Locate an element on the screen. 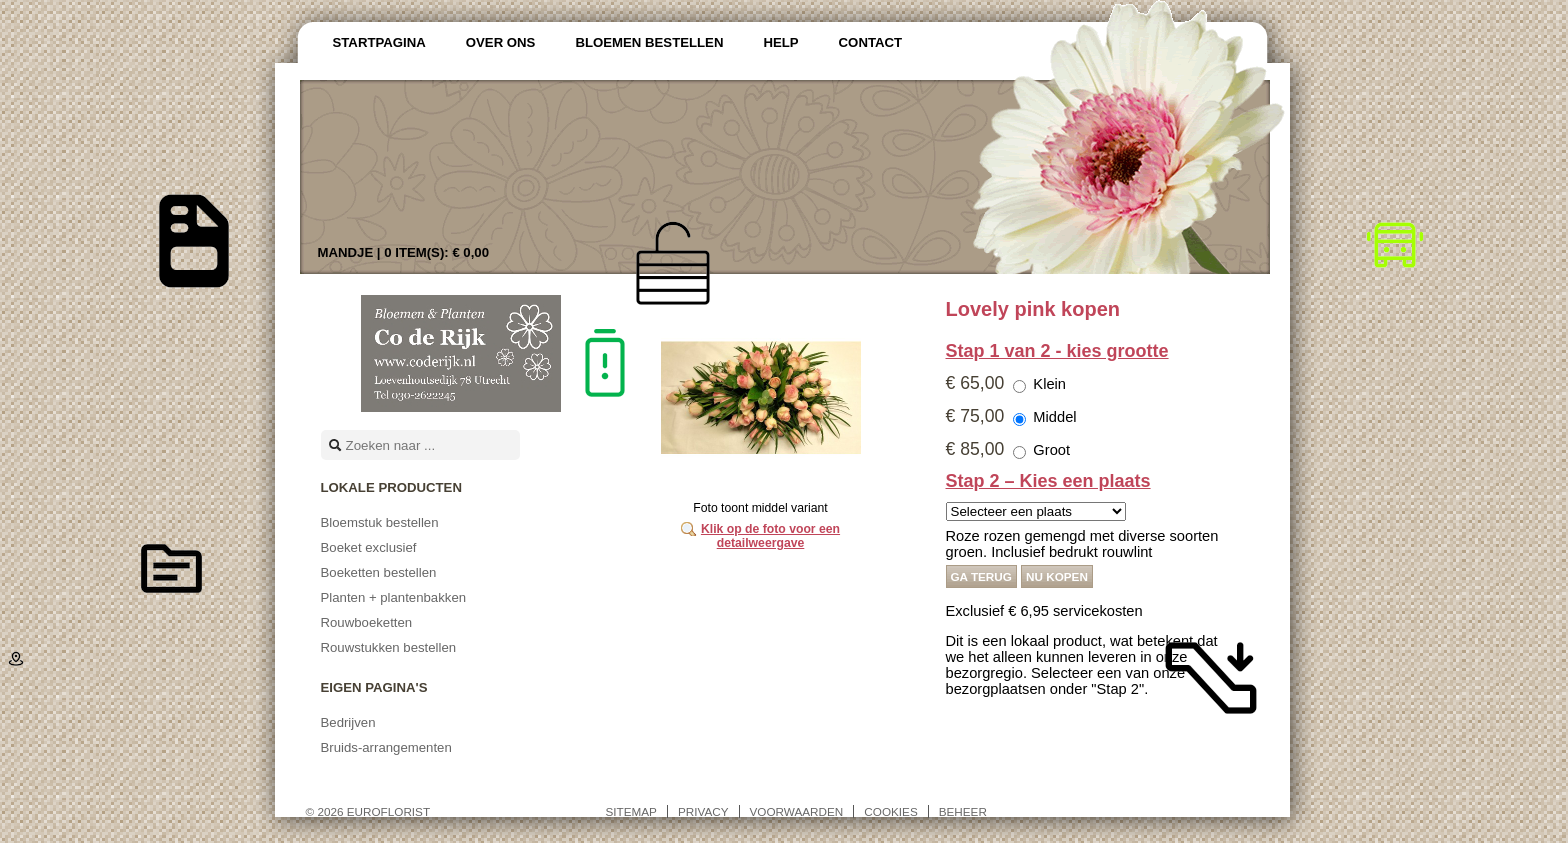  view location area or zone on map is located at coordinates (16, 659).